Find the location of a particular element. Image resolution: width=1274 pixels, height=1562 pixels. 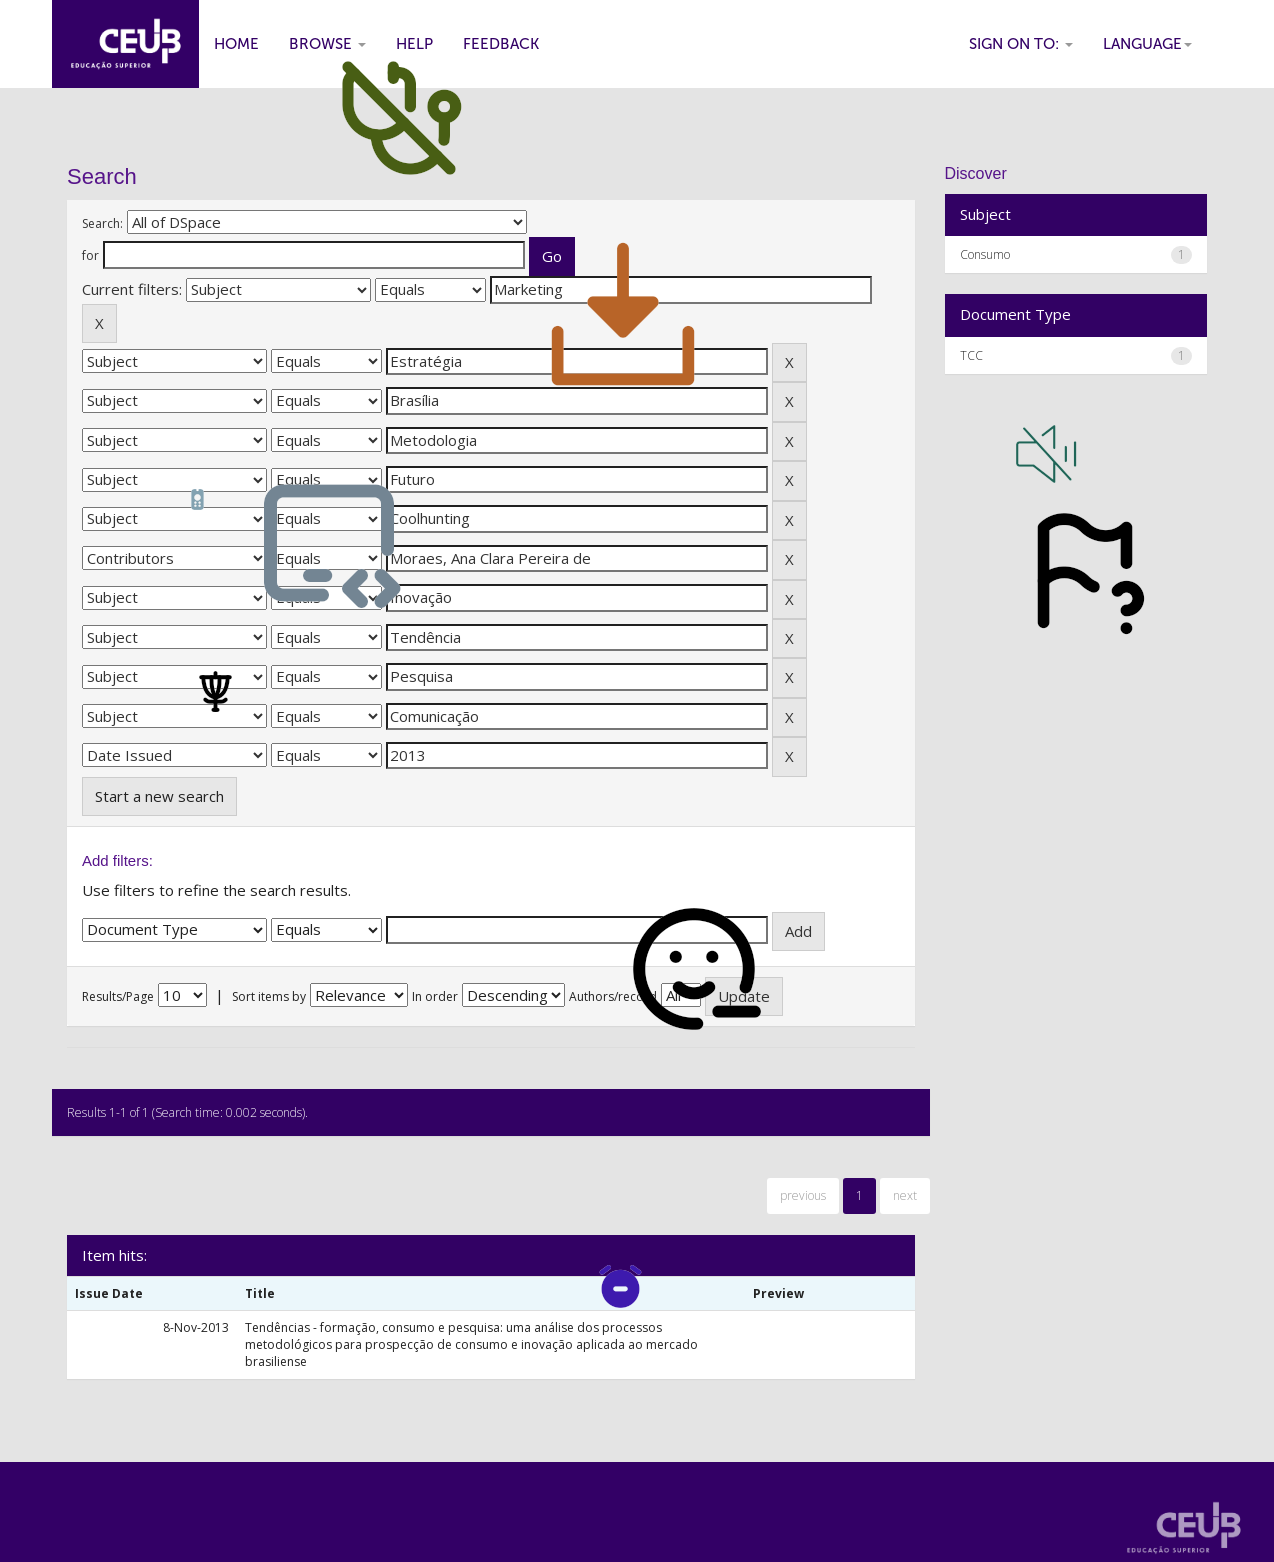

download a file to your device is located at coordinates (623, 320).